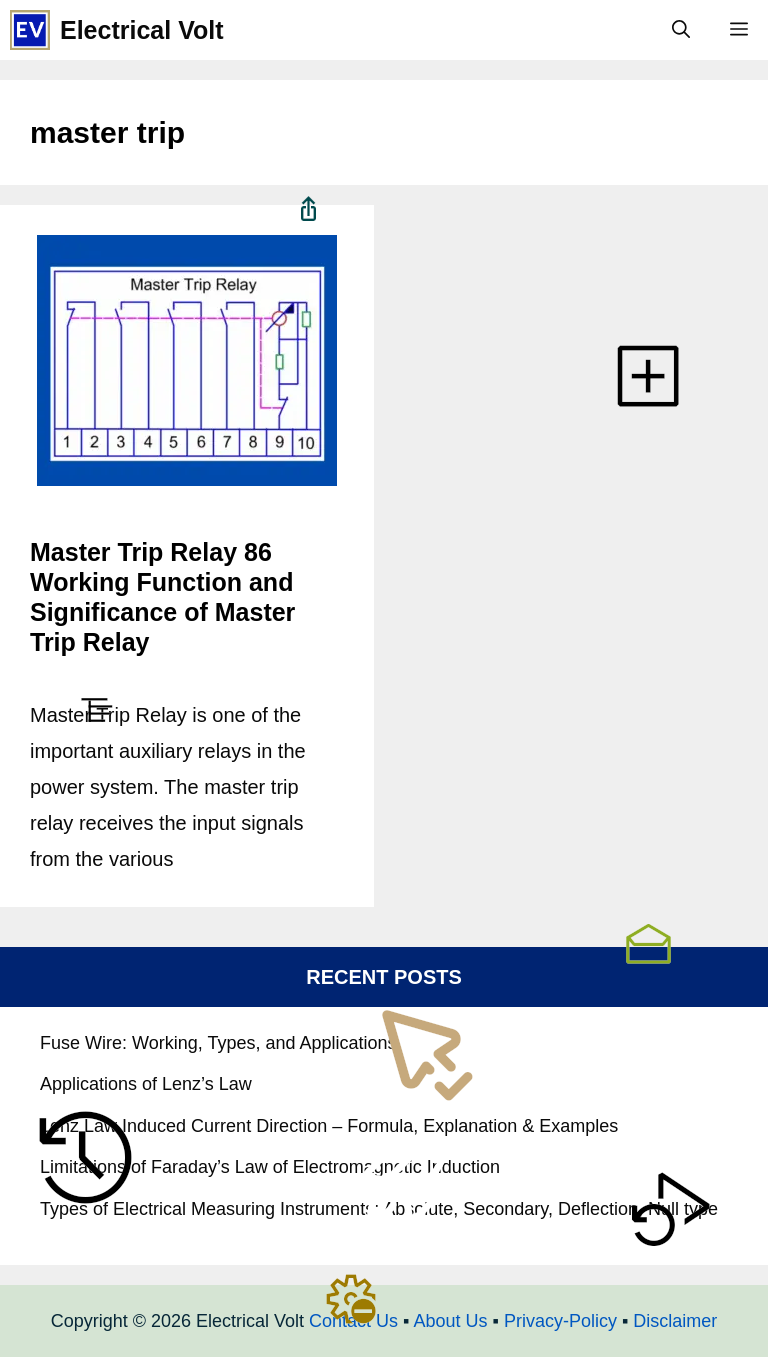  What do you see at coordinates (648, 944) in the screenshot?
I see `an opened or read email message` at bounding box center [648, 944].